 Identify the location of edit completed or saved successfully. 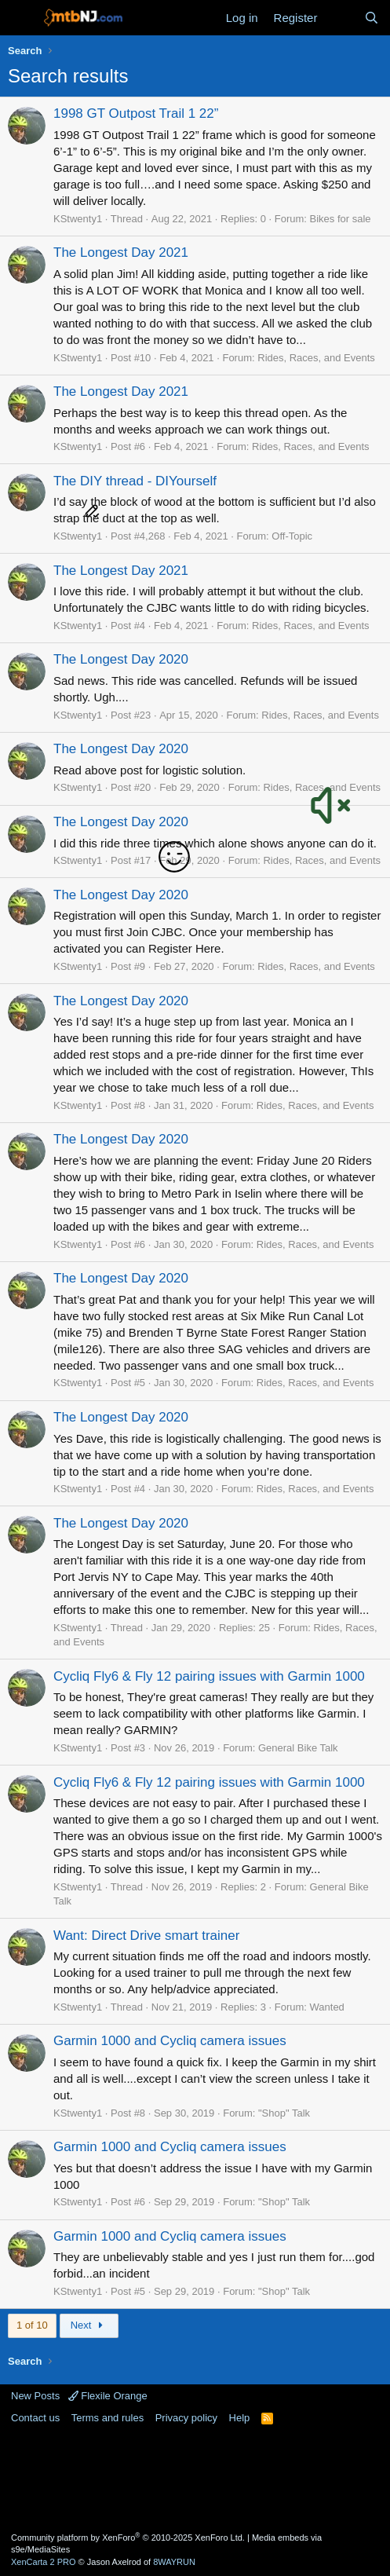
(92, 510).